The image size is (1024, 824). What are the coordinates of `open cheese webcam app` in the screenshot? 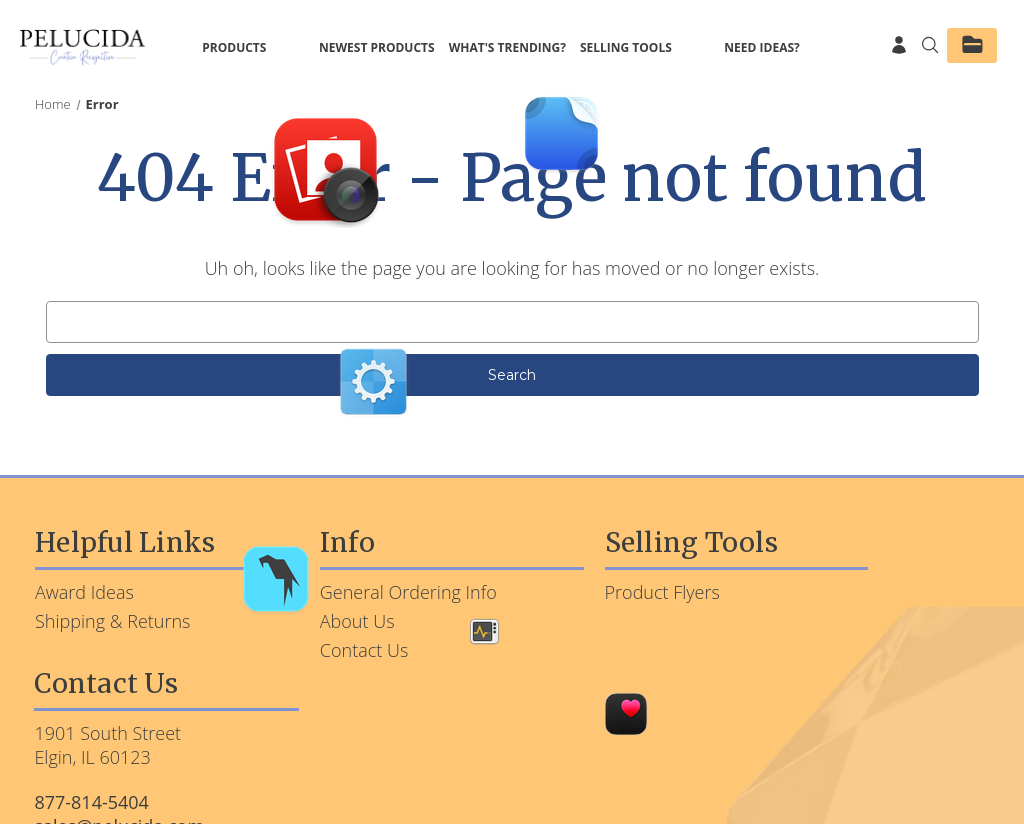 It's located at (325, 169).